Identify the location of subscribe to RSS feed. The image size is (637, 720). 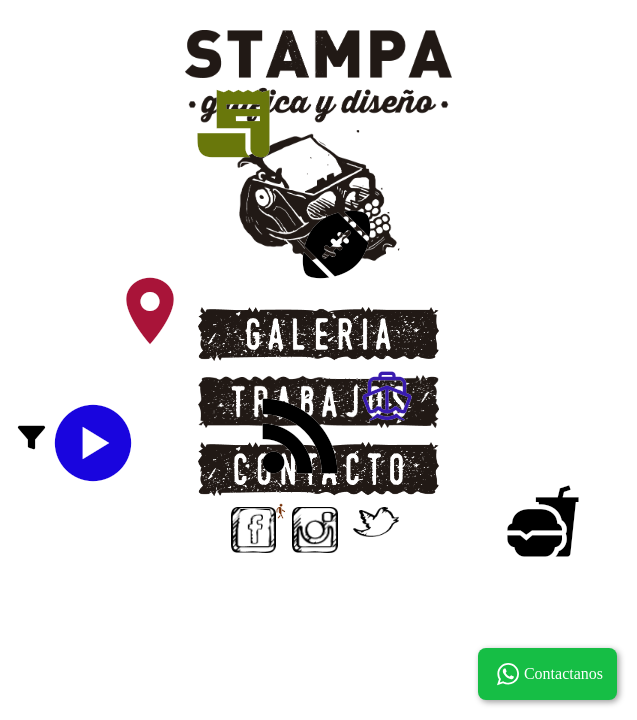
(300, 436).